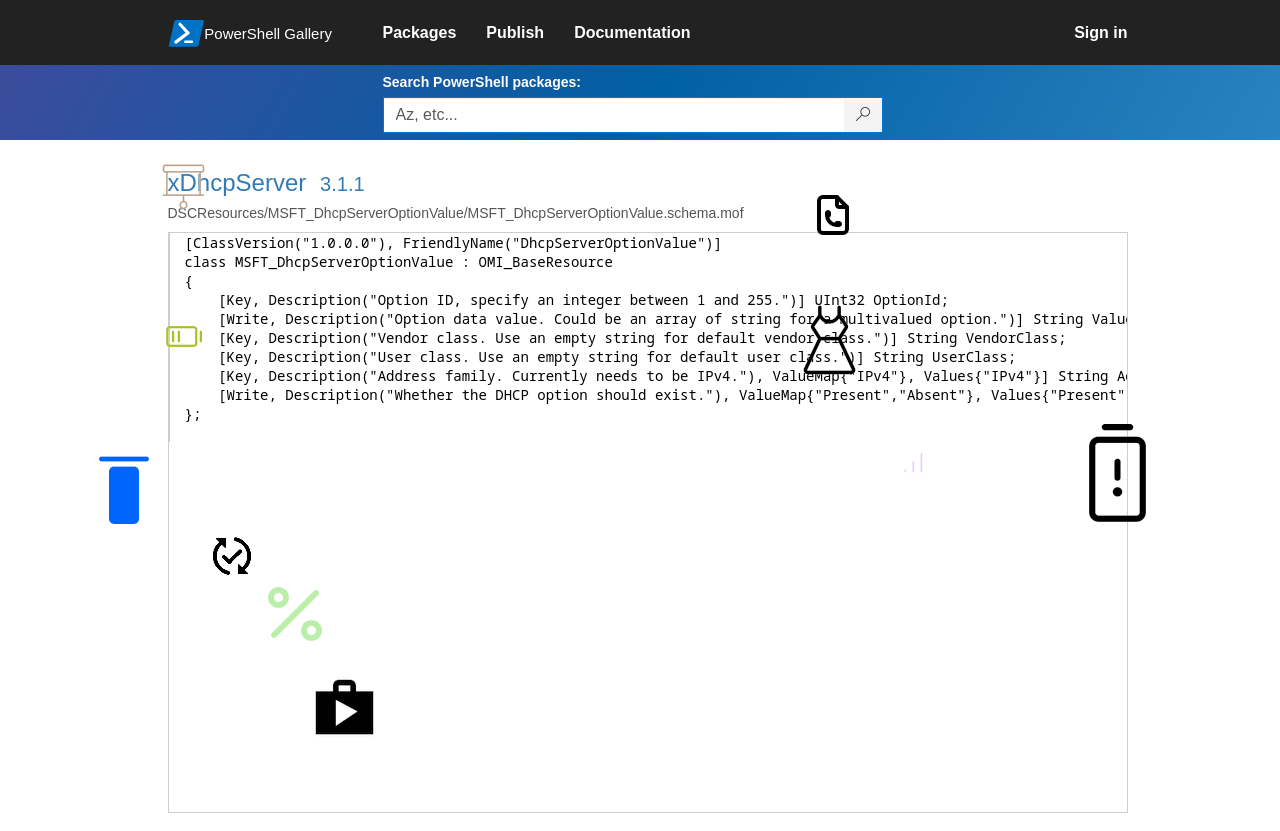 The width and height of the screenshot is (1280, 831). What do you see at coordinates (183, 336) in the screenshot?
I see `indicates medium battery level` at bounding box center [183, 336].